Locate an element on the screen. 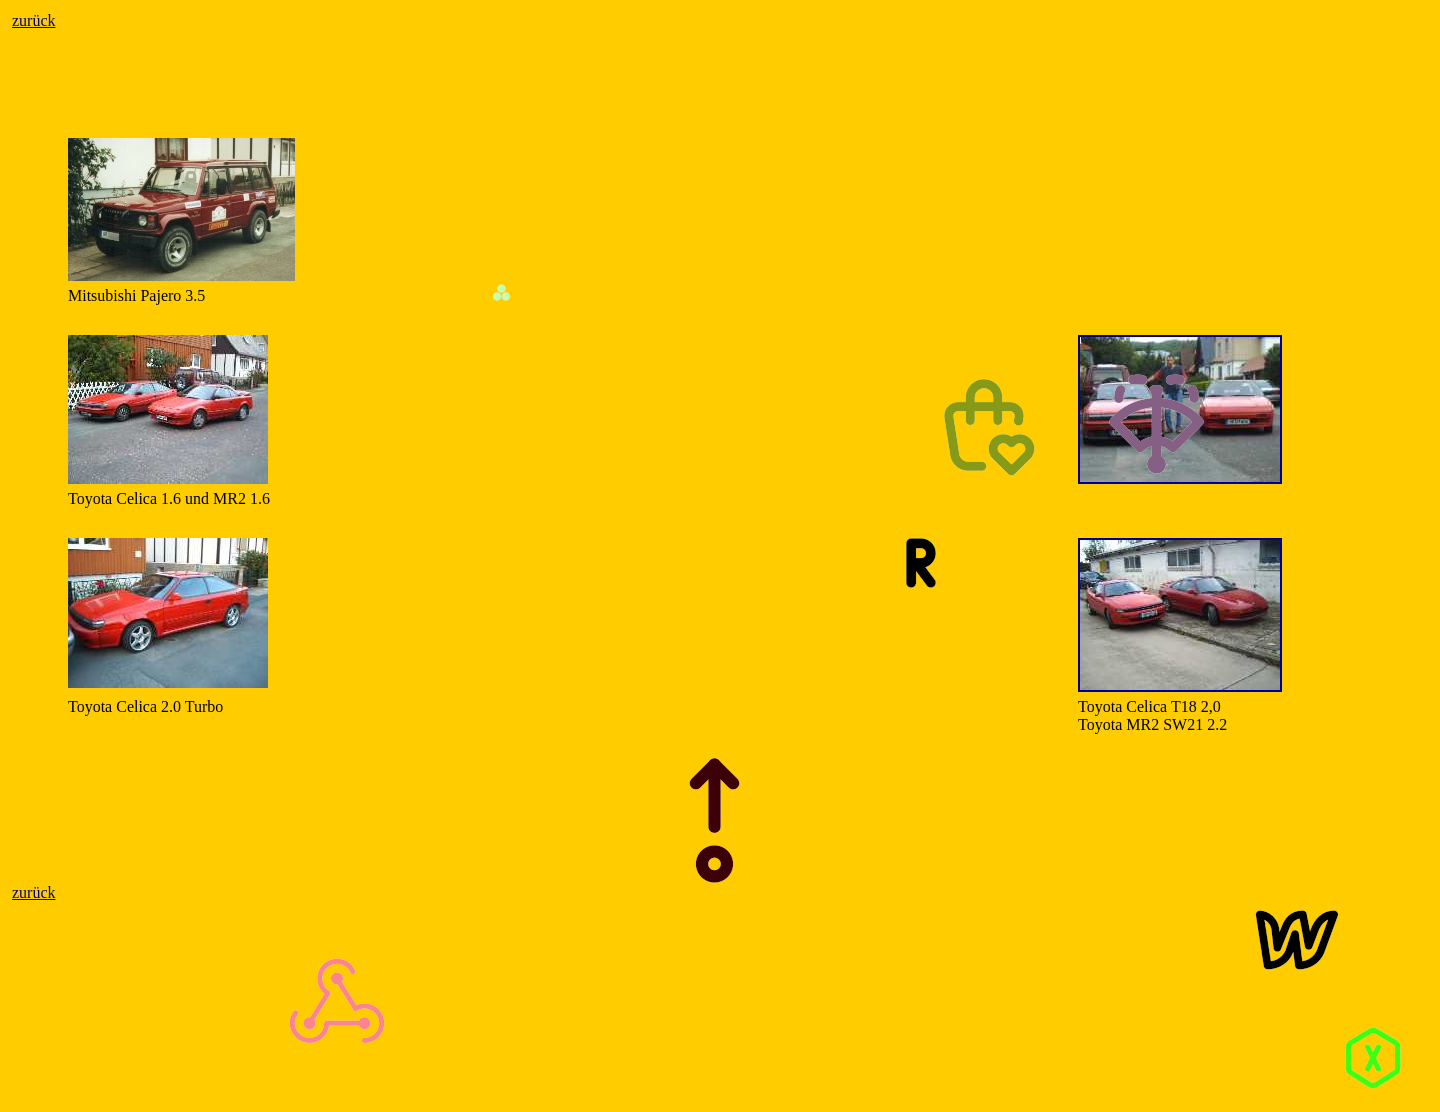 The image size is (1440, 1112). view connected accounts or integrations is located at coordinates (501, 292).